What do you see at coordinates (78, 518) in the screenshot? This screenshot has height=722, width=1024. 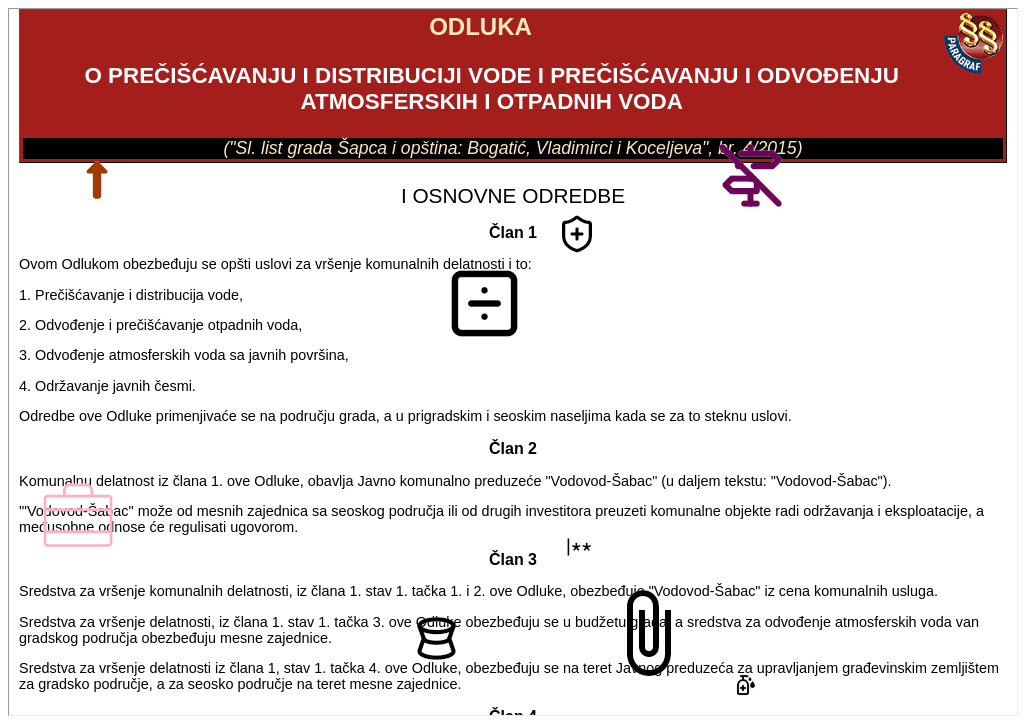 I see `access work or business documents` at bounding box center [78, 518].